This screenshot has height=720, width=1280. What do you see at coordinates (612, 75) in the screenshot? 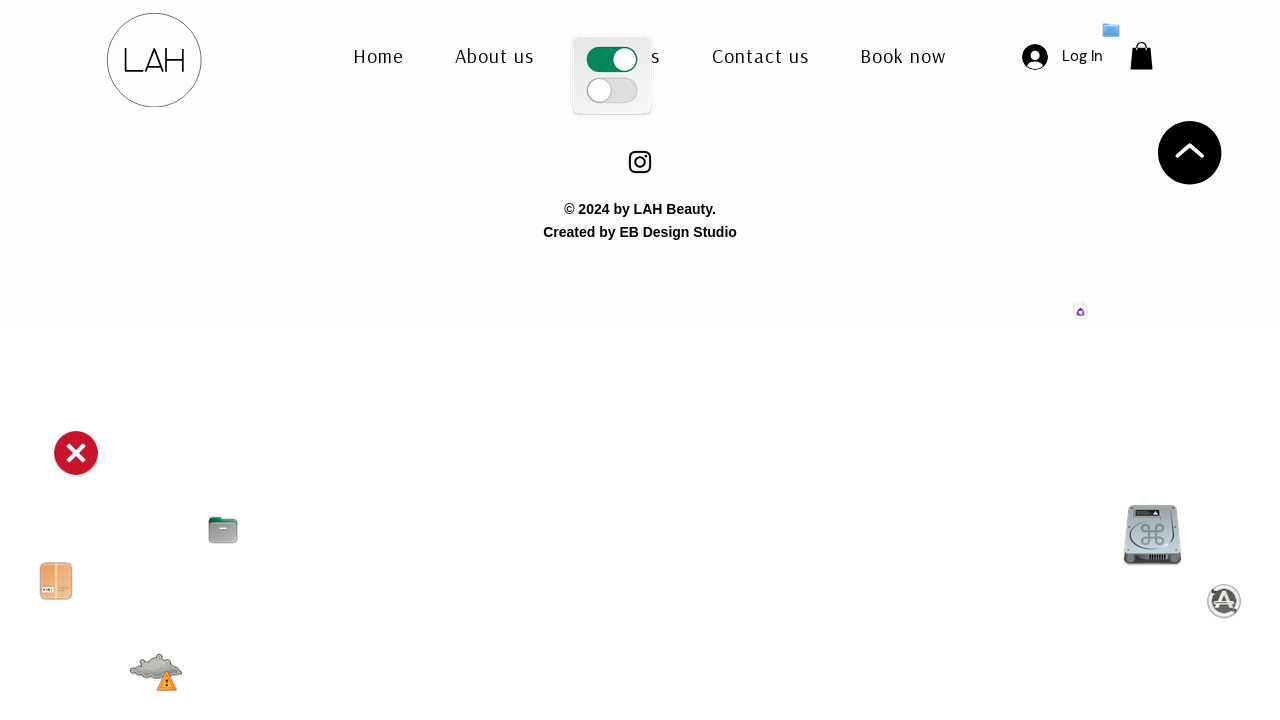
I see `open unity tweak tool settings` at bounding box center [612, 75].